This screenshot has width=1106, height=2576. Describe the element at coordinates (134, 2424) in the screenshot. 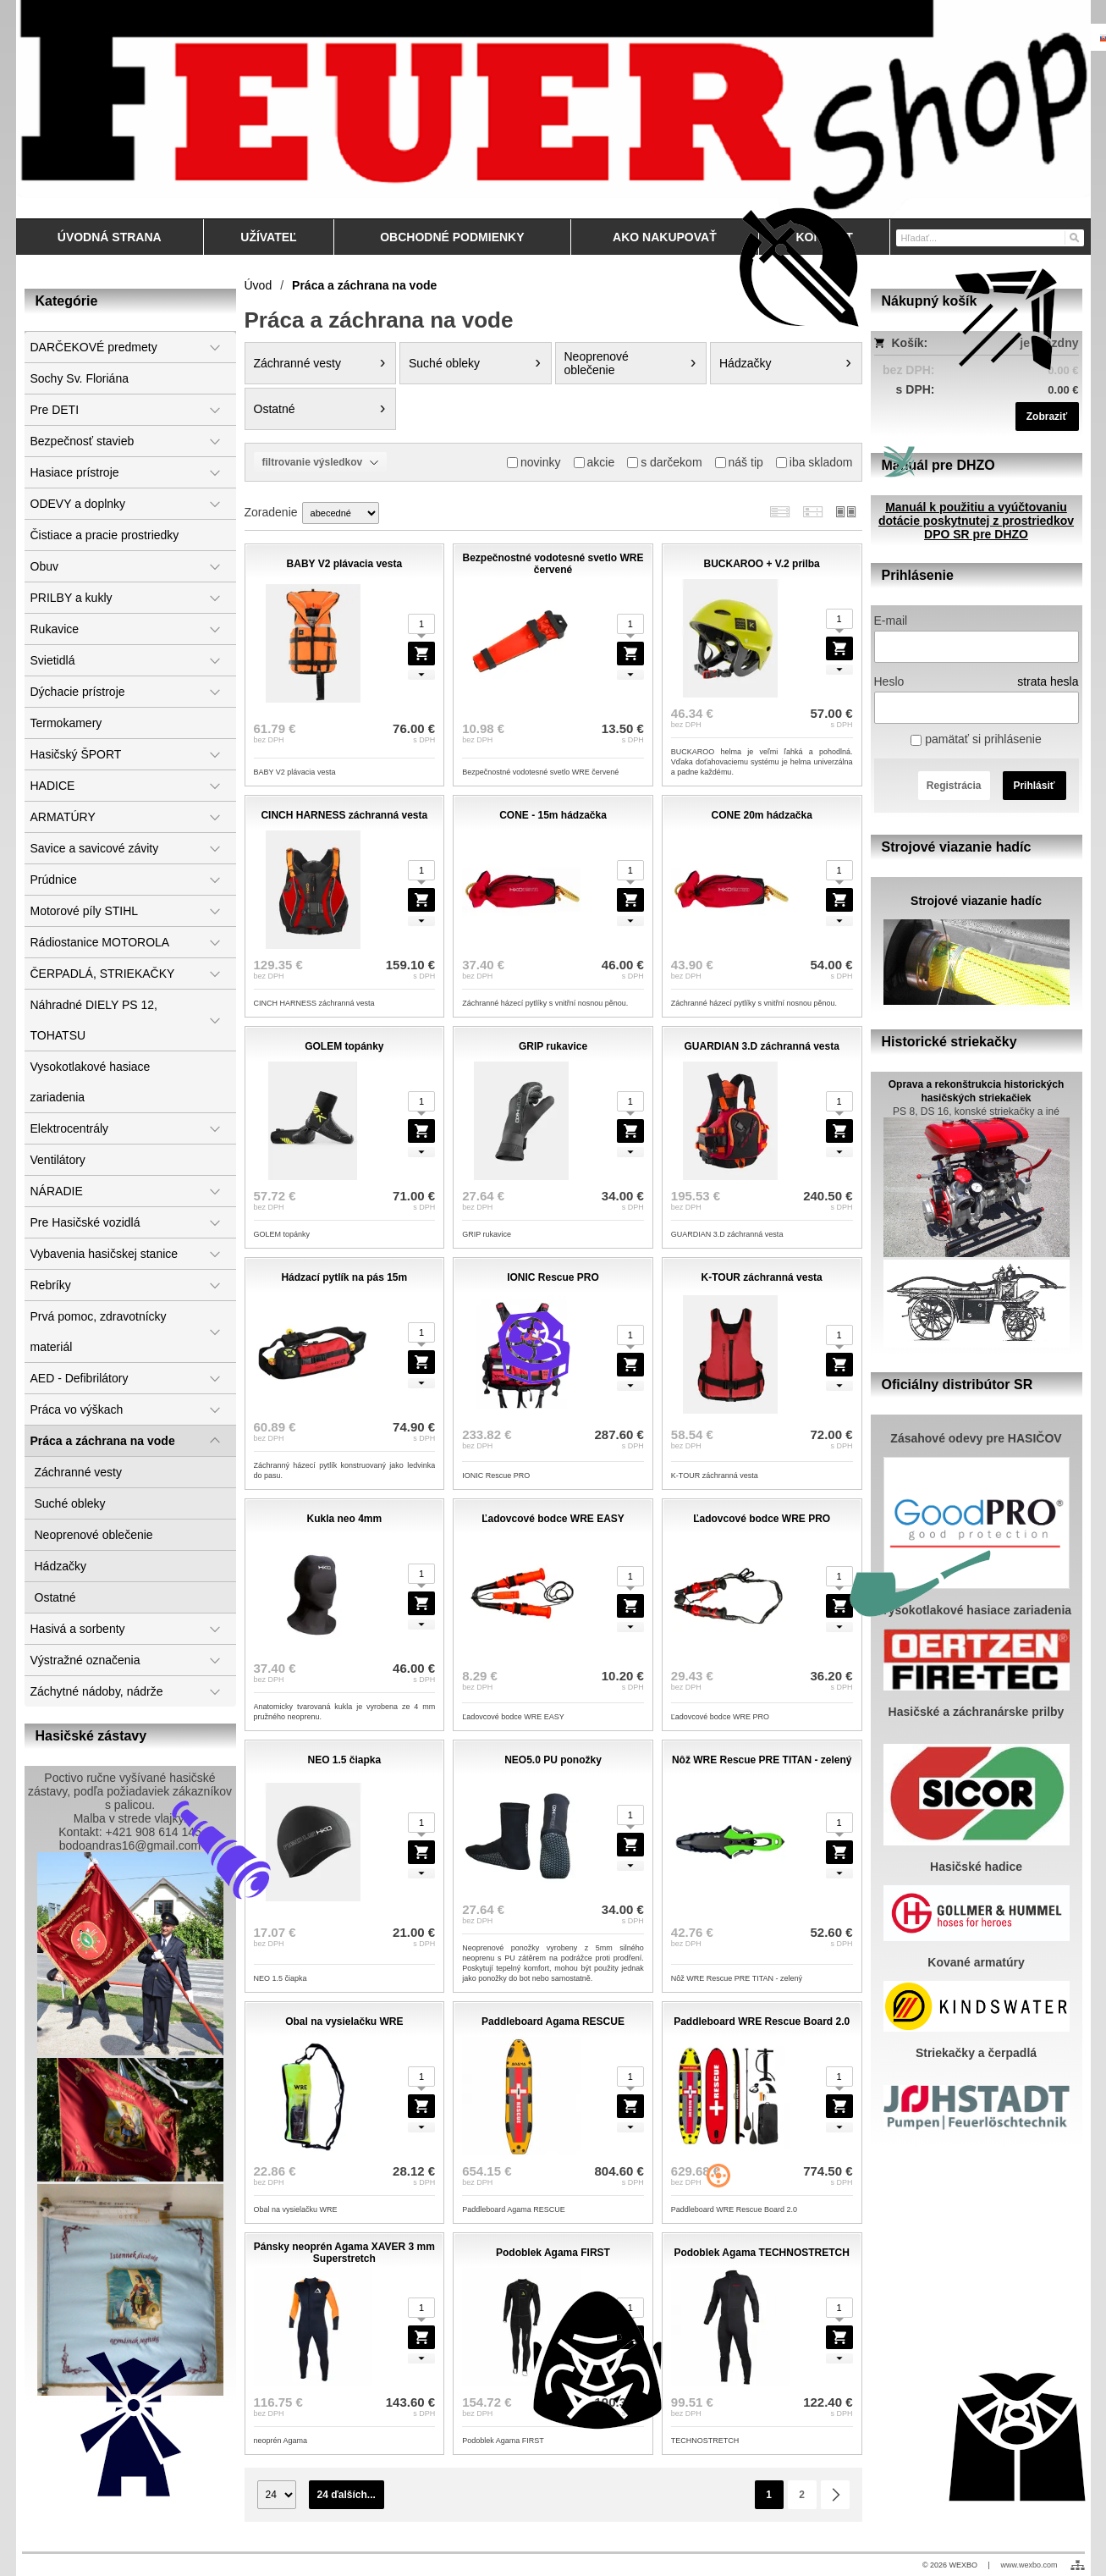

I see `indicates wind energy or renewable power source` at that location.